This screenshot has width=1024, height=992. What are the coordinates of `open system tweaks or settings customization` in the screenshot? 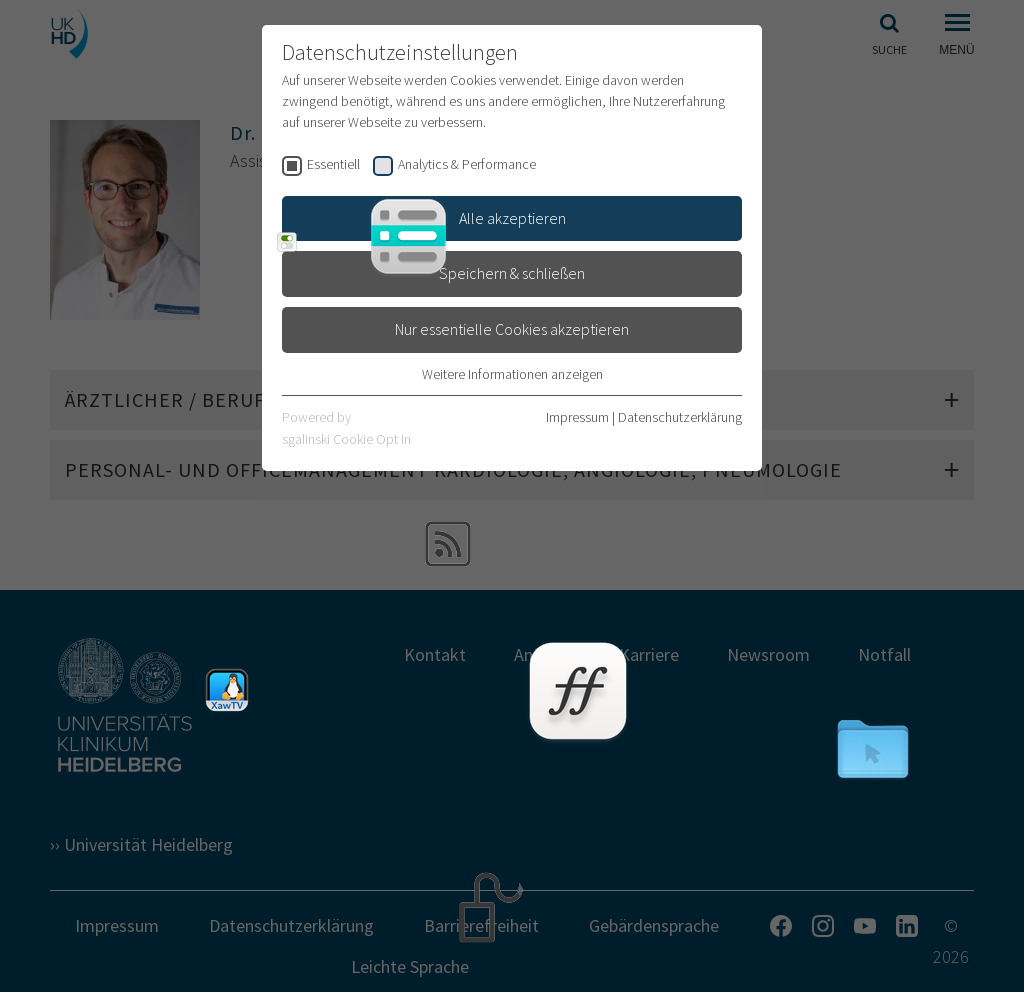 It's located at (287, 242).